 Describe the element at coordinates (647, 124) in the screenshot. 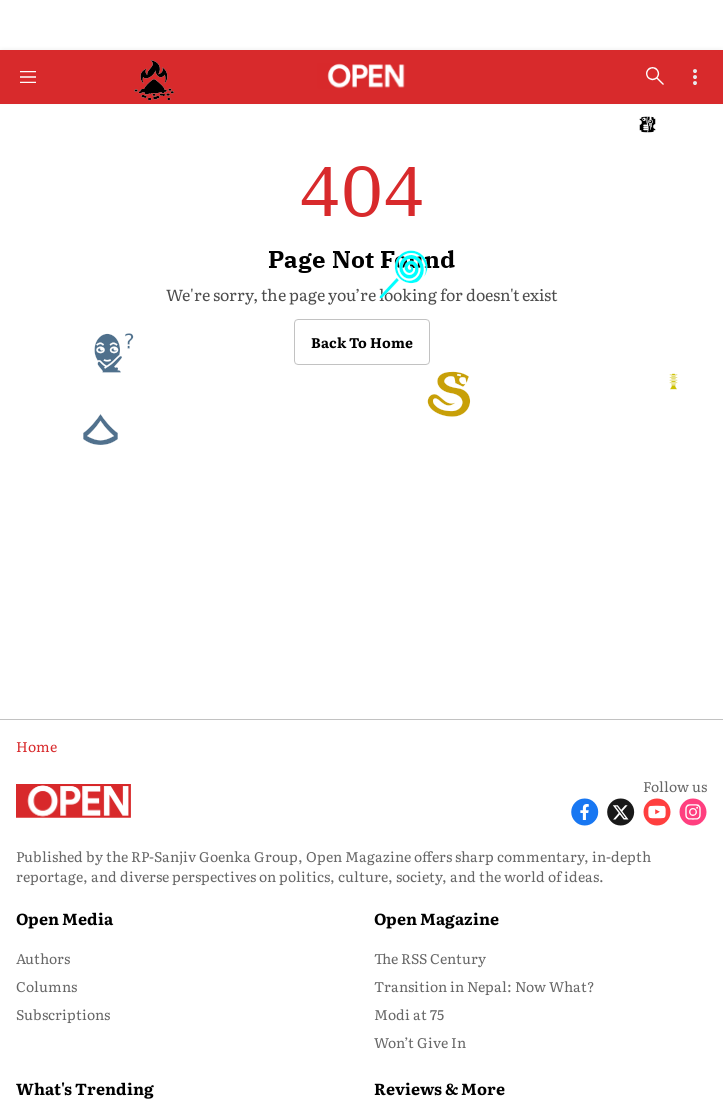

I see `represents a puzzle or matching game mechanic` at that location.